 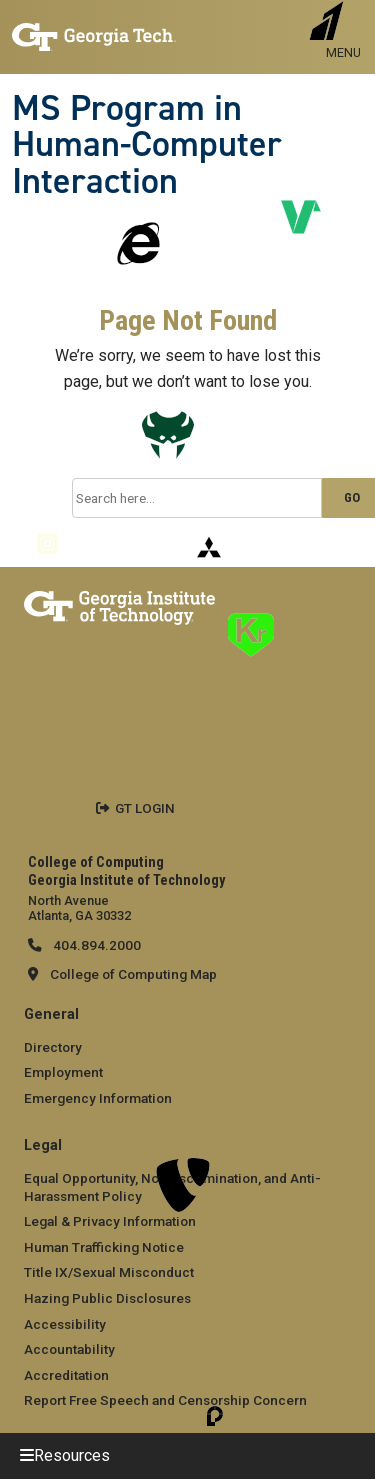 I want to click on open passport app, so click(x=215, y=1416).